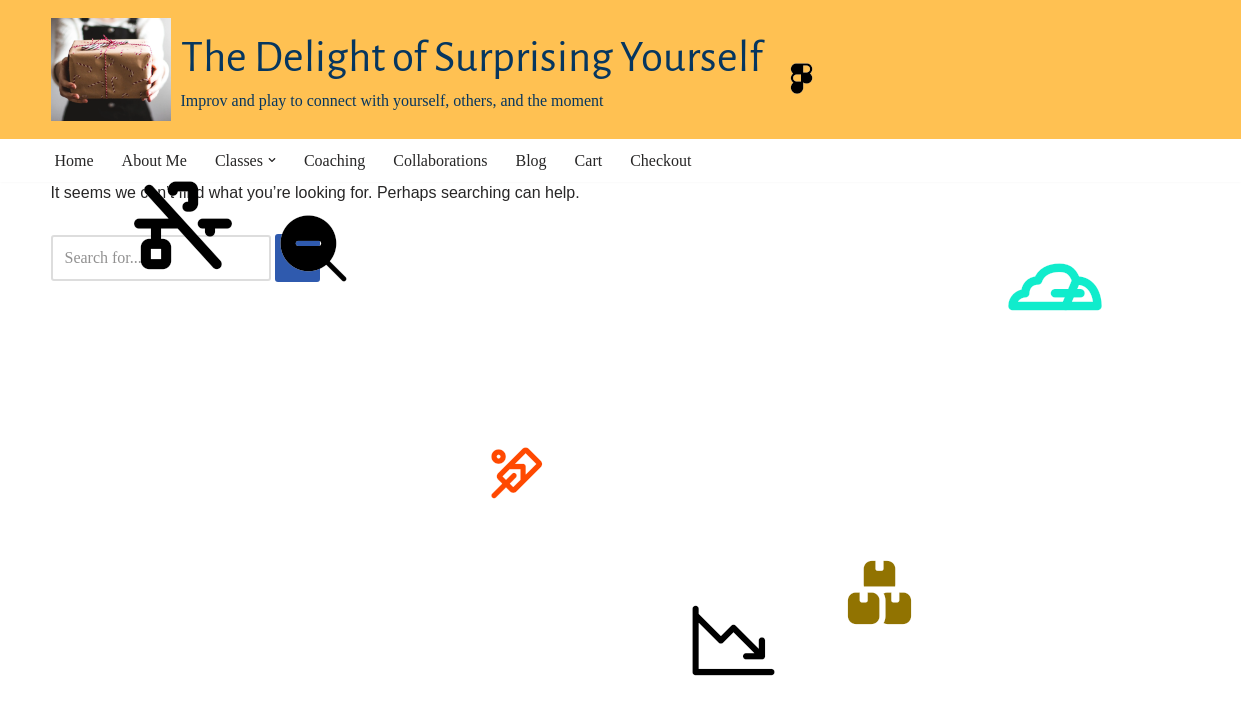 The width and height of the screenshot is (1241, 720). Describe the element at coordinates (801, 78) in the screenshot. I see `open figma design file` at that location.